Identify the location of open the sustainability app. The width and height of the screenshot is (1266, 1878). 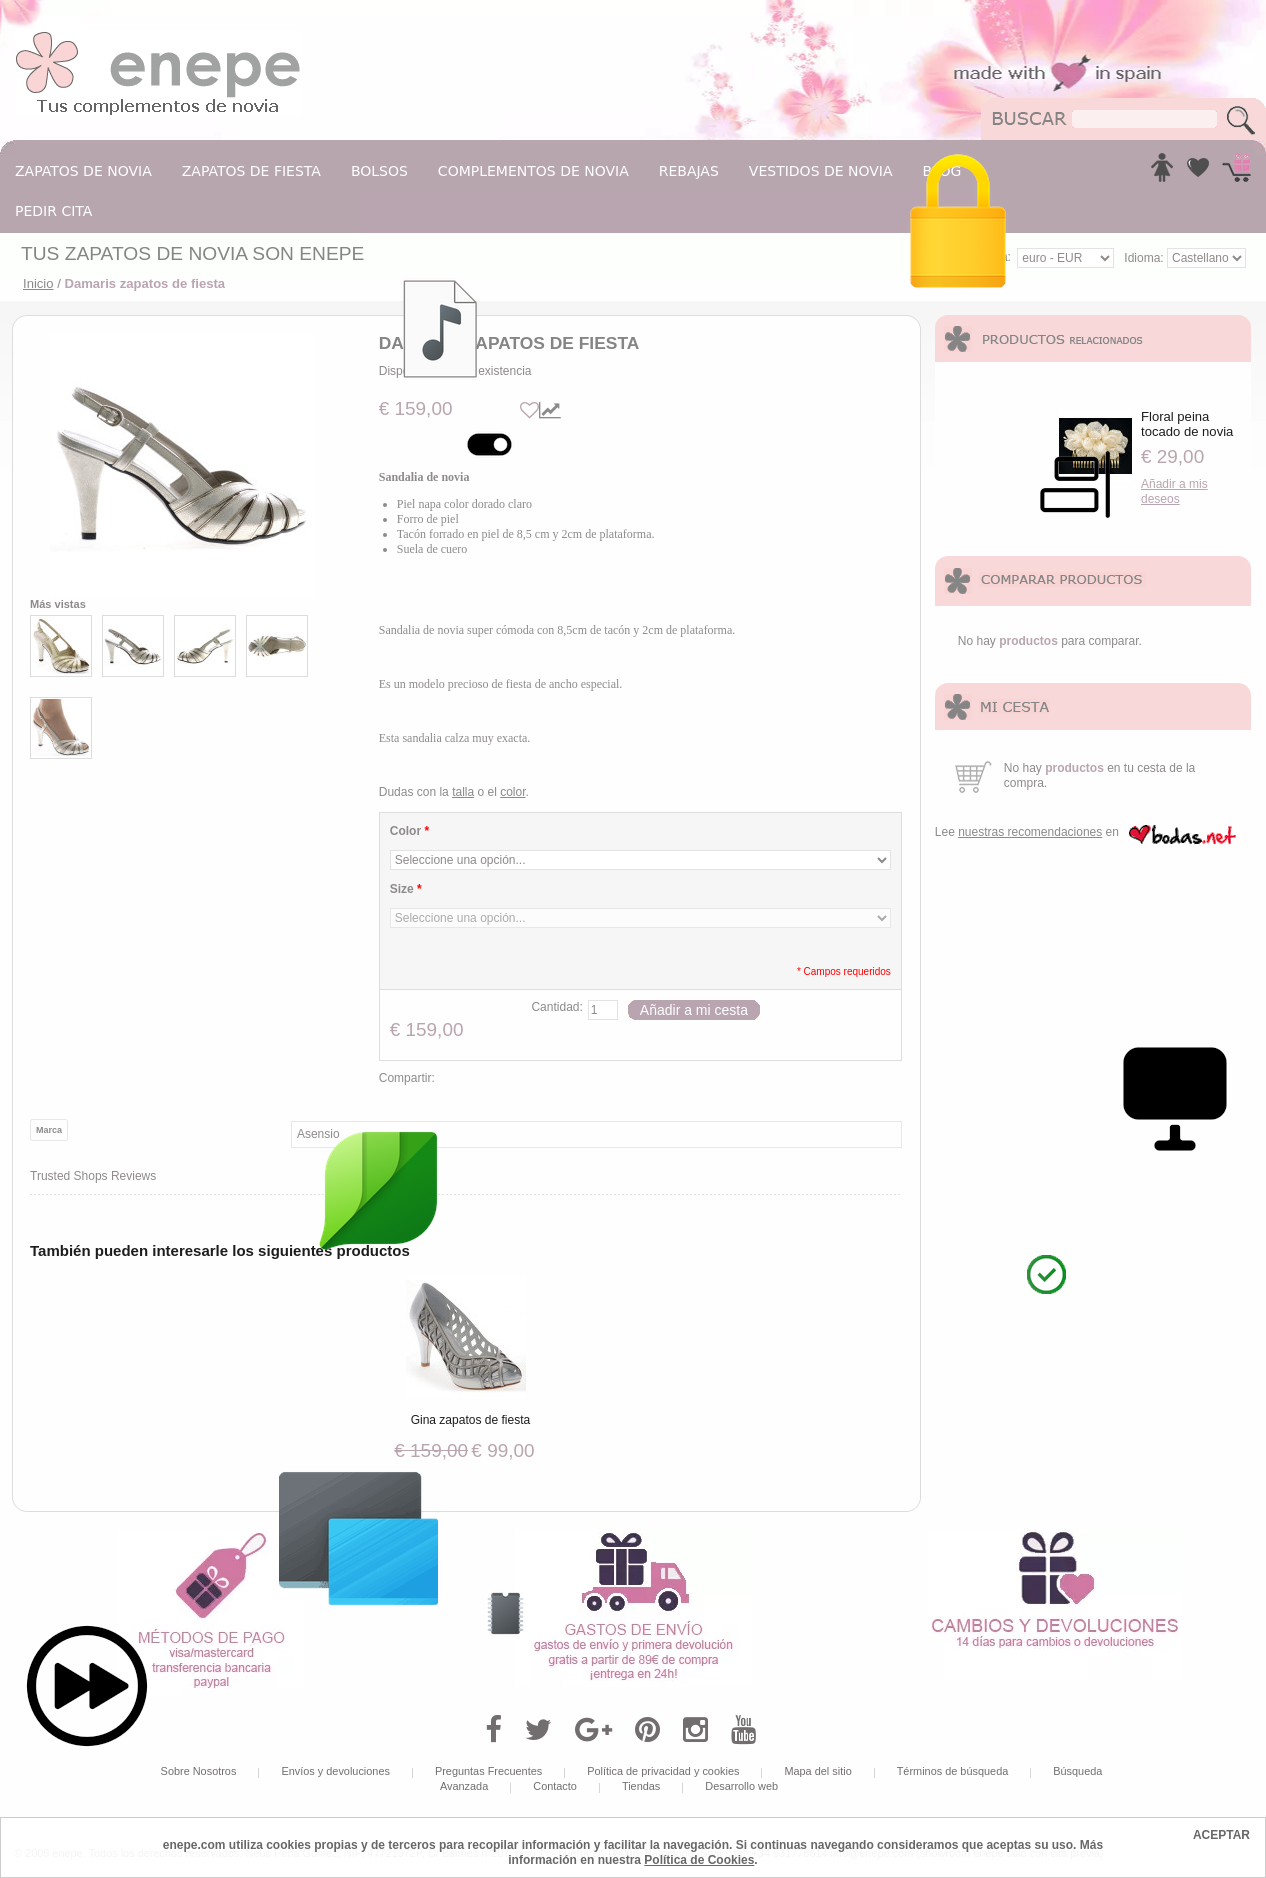
(381, 1188).